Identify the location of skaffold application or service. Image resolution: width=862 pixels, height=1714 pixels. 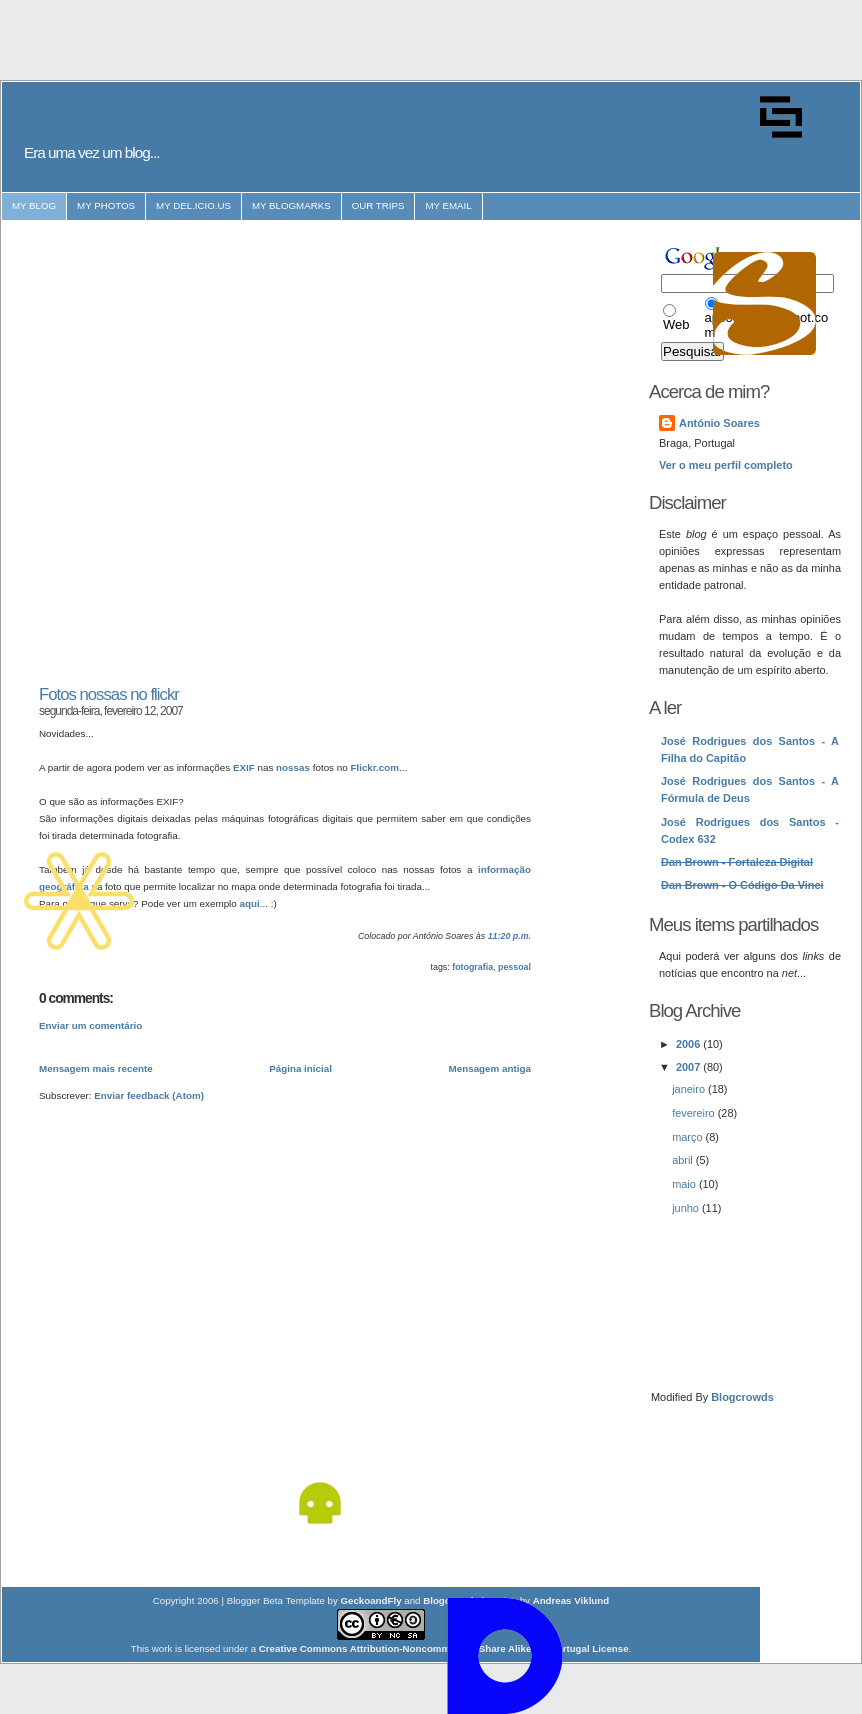
(781, 117).